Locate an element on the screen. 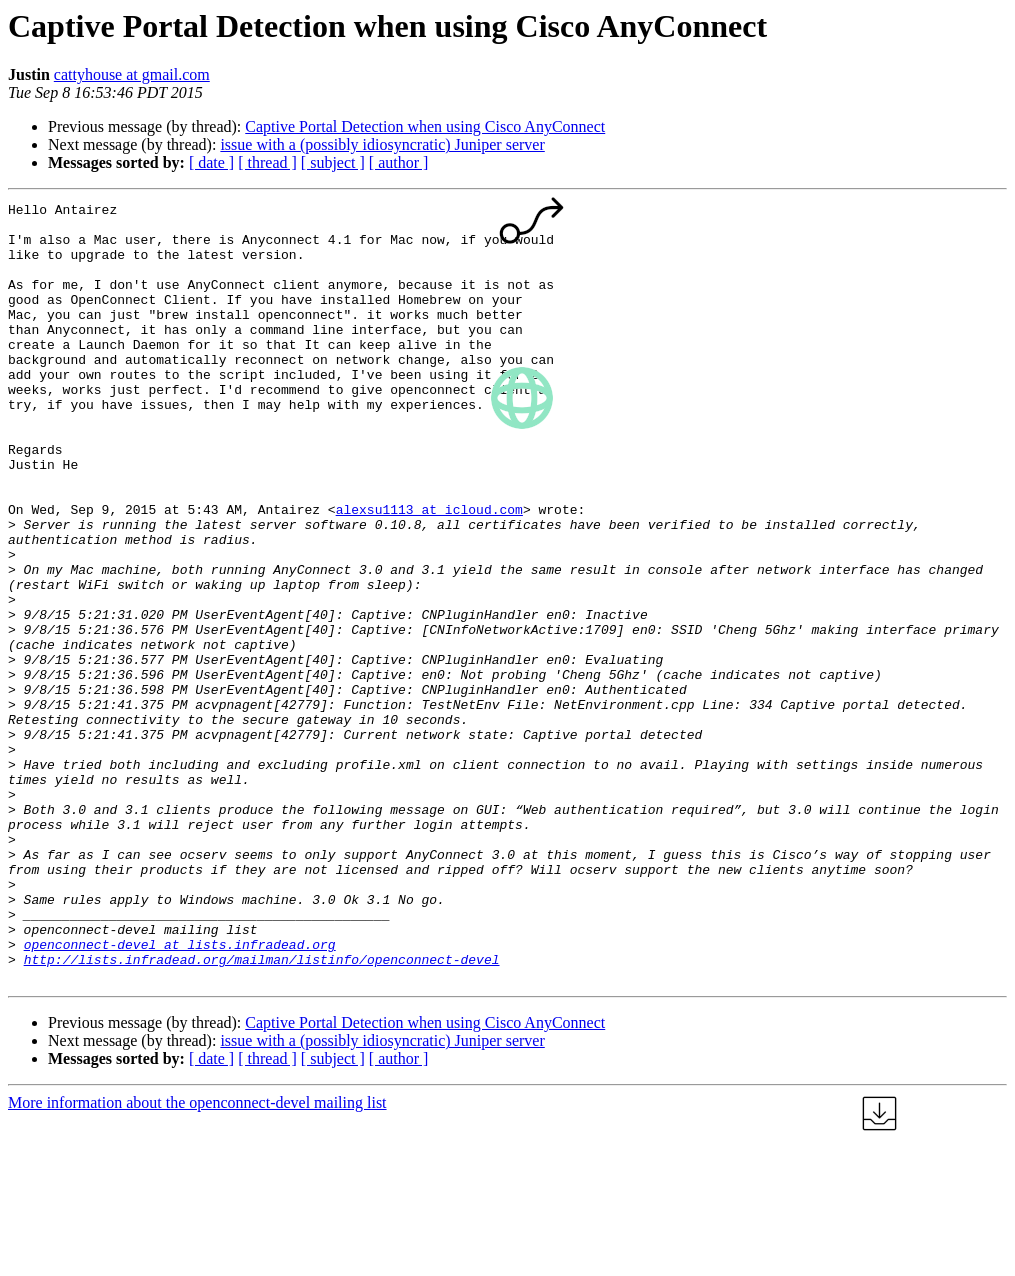 The image size is (1015, 1276). indicates a workflow or process flow direction is located at coordinates (531, 220).